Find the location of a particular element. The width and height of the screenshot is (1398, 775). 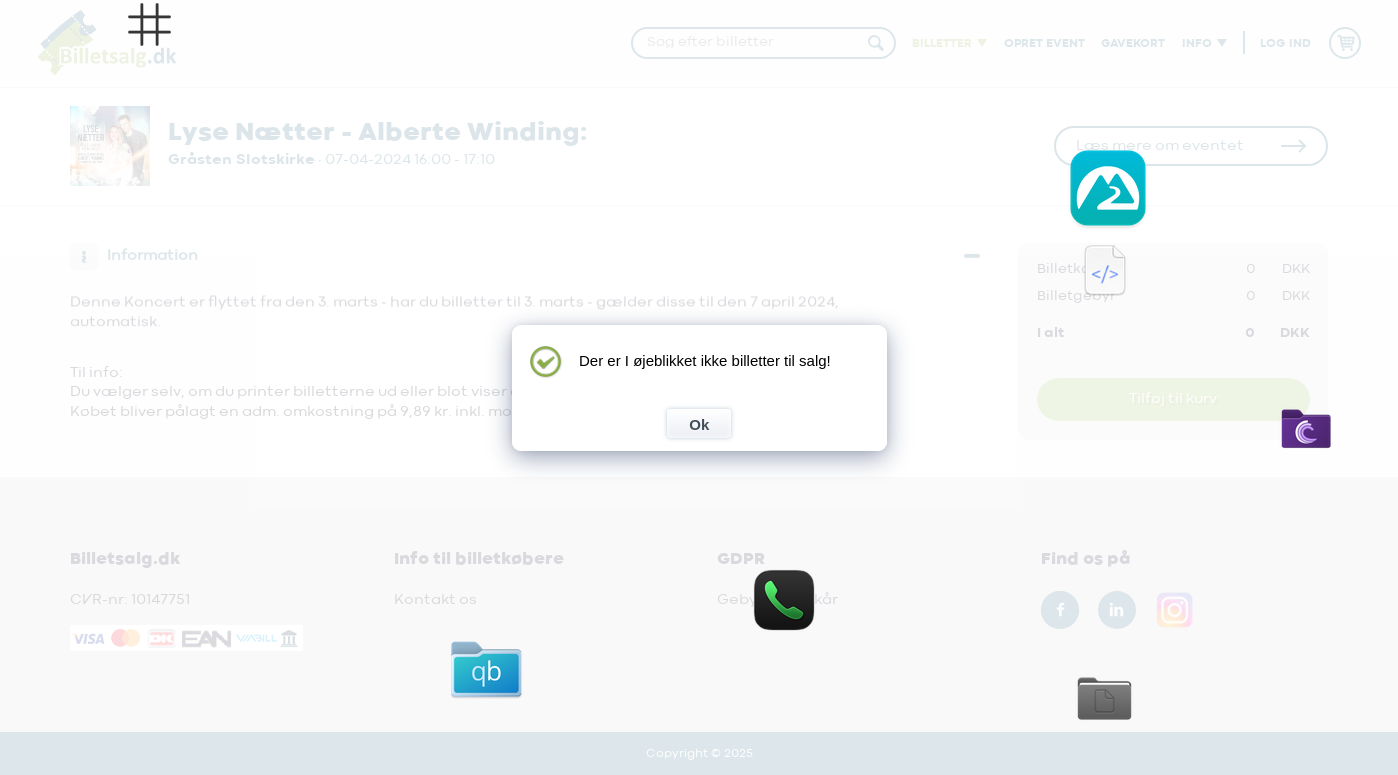

open qbittorrent downloads folder is located at coordinates (486, 671).